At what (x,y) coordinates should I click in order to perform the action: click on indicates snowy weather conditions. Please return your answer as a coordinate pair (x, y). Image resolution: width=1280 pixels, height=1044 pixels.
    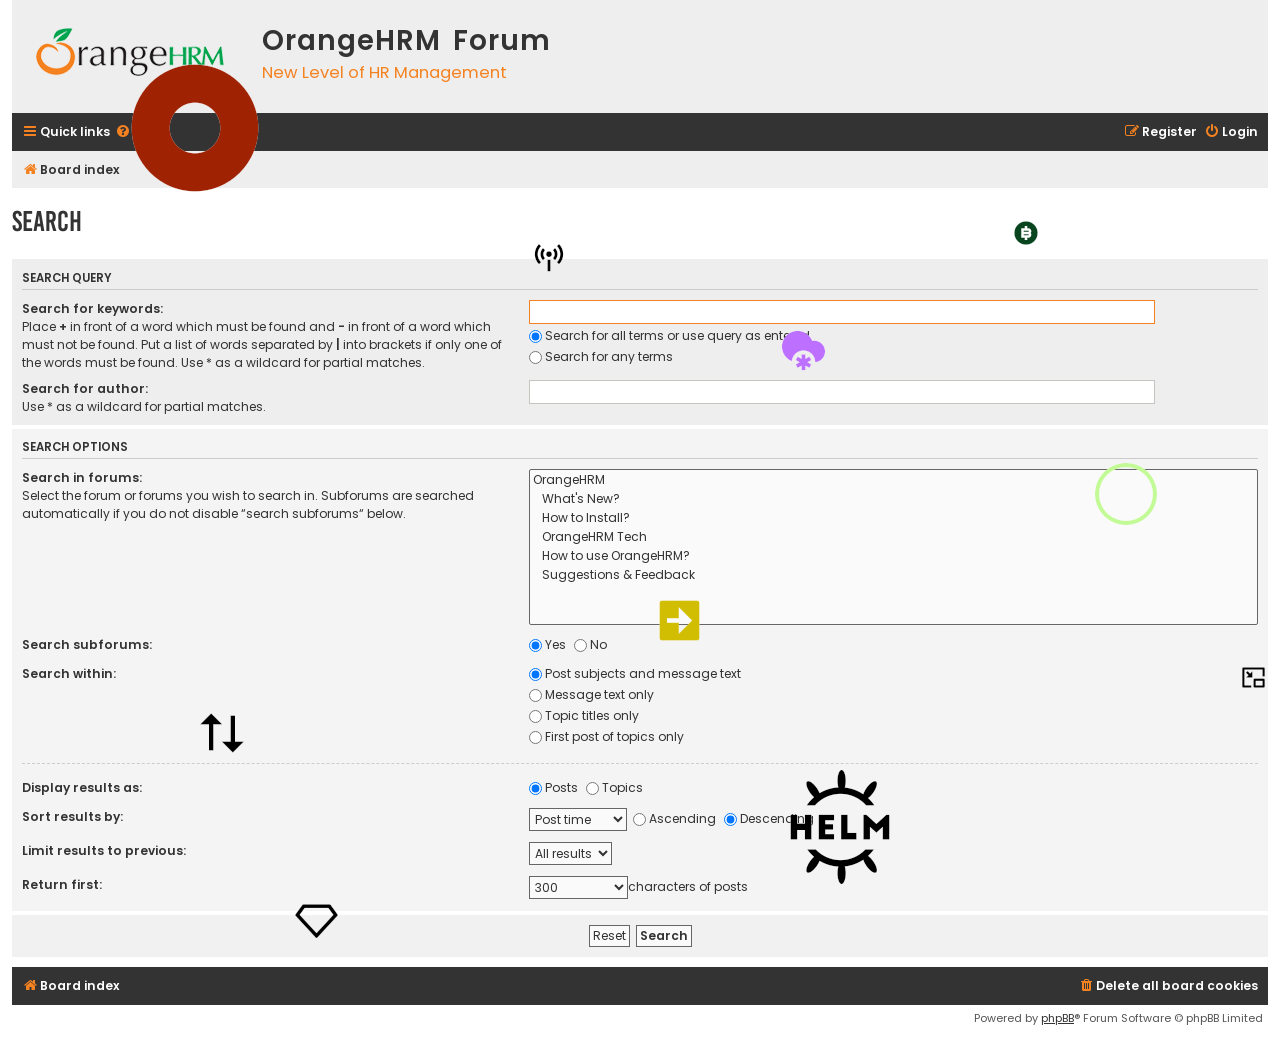
    Looking at the image, I should click on (803, 350).